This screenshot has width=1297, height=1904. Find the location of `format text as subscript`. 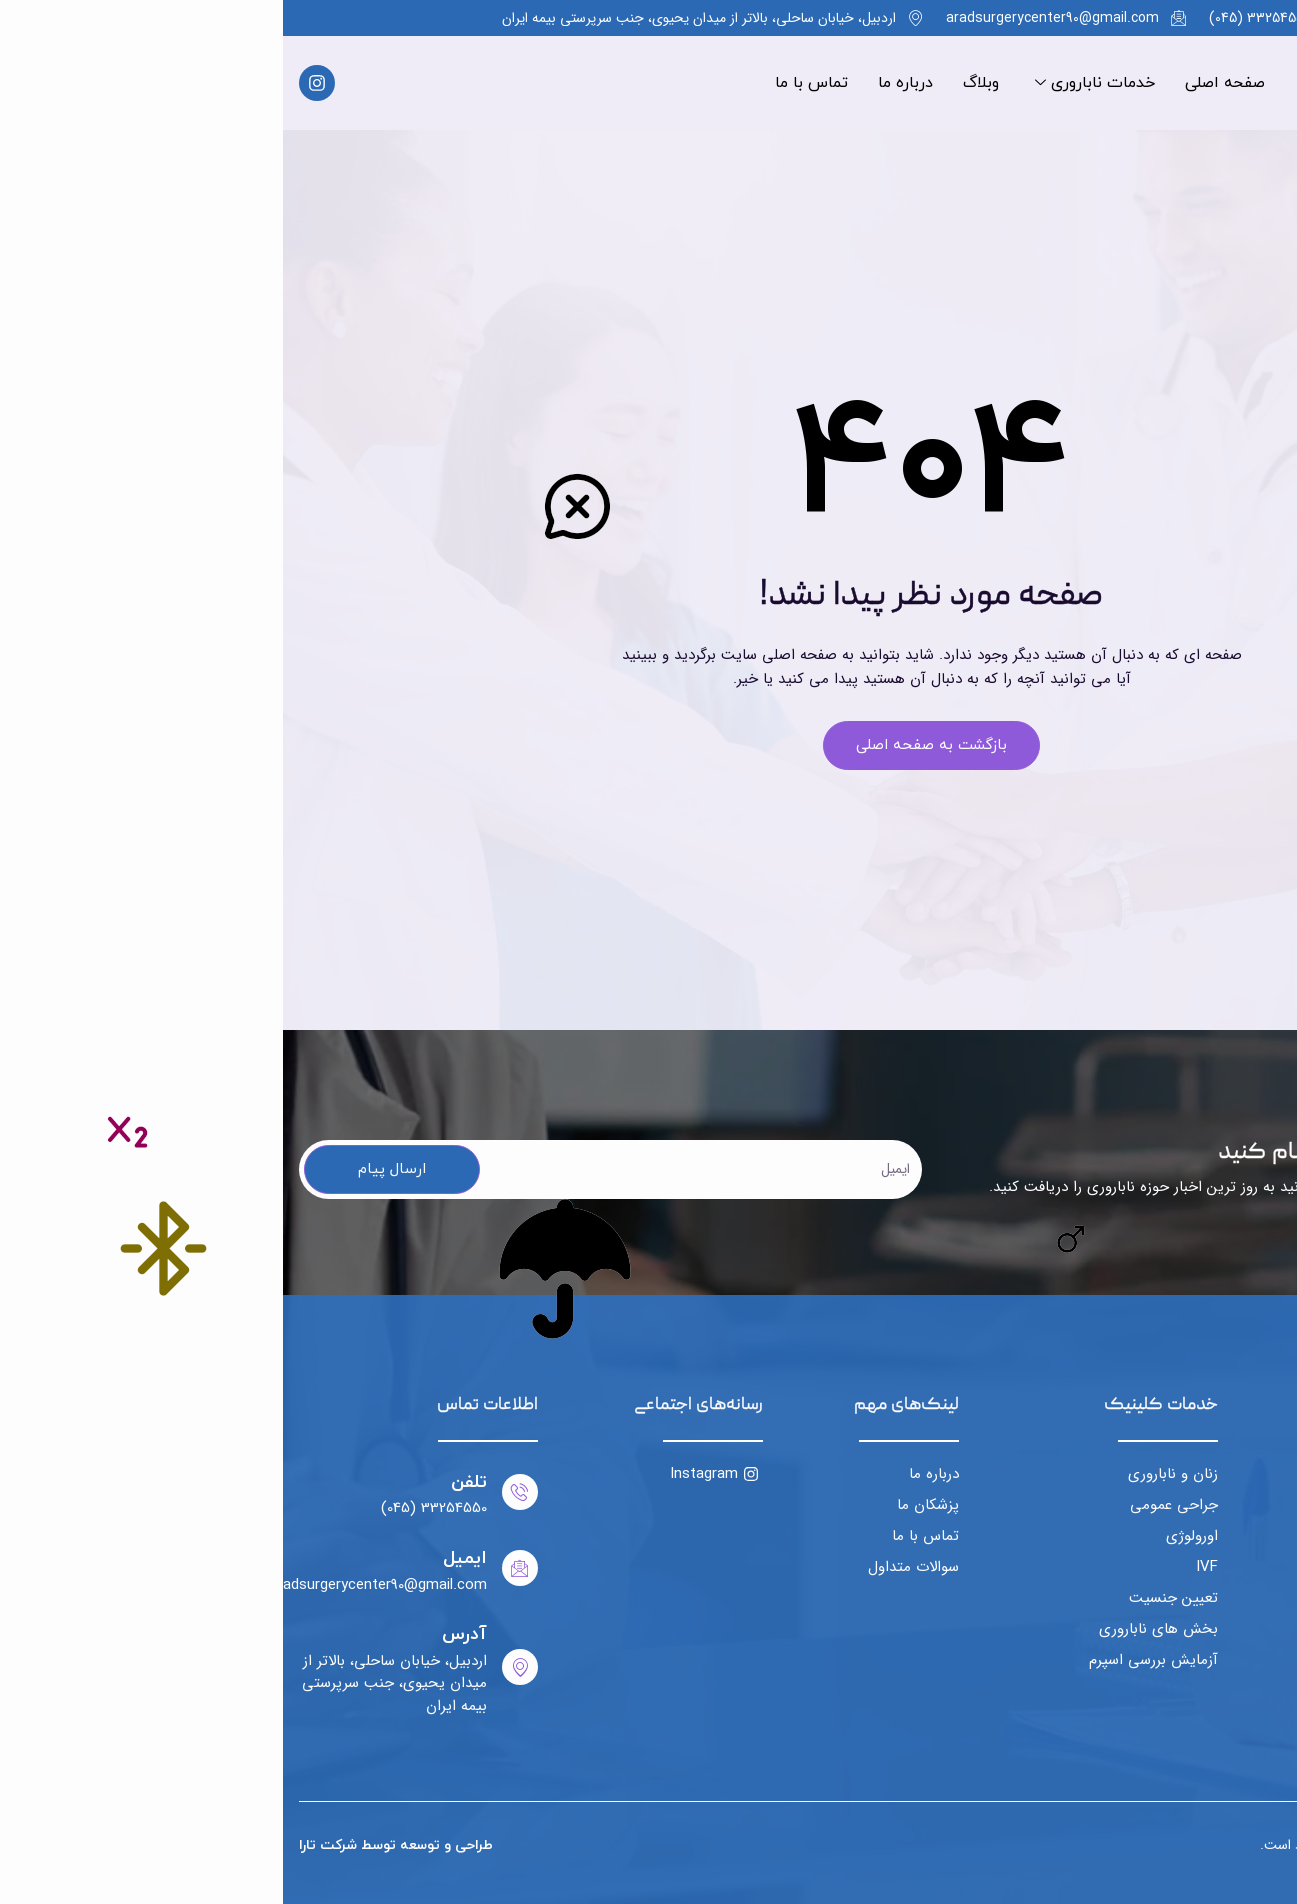

format text as subscript is located at coordinates (125, 1131).